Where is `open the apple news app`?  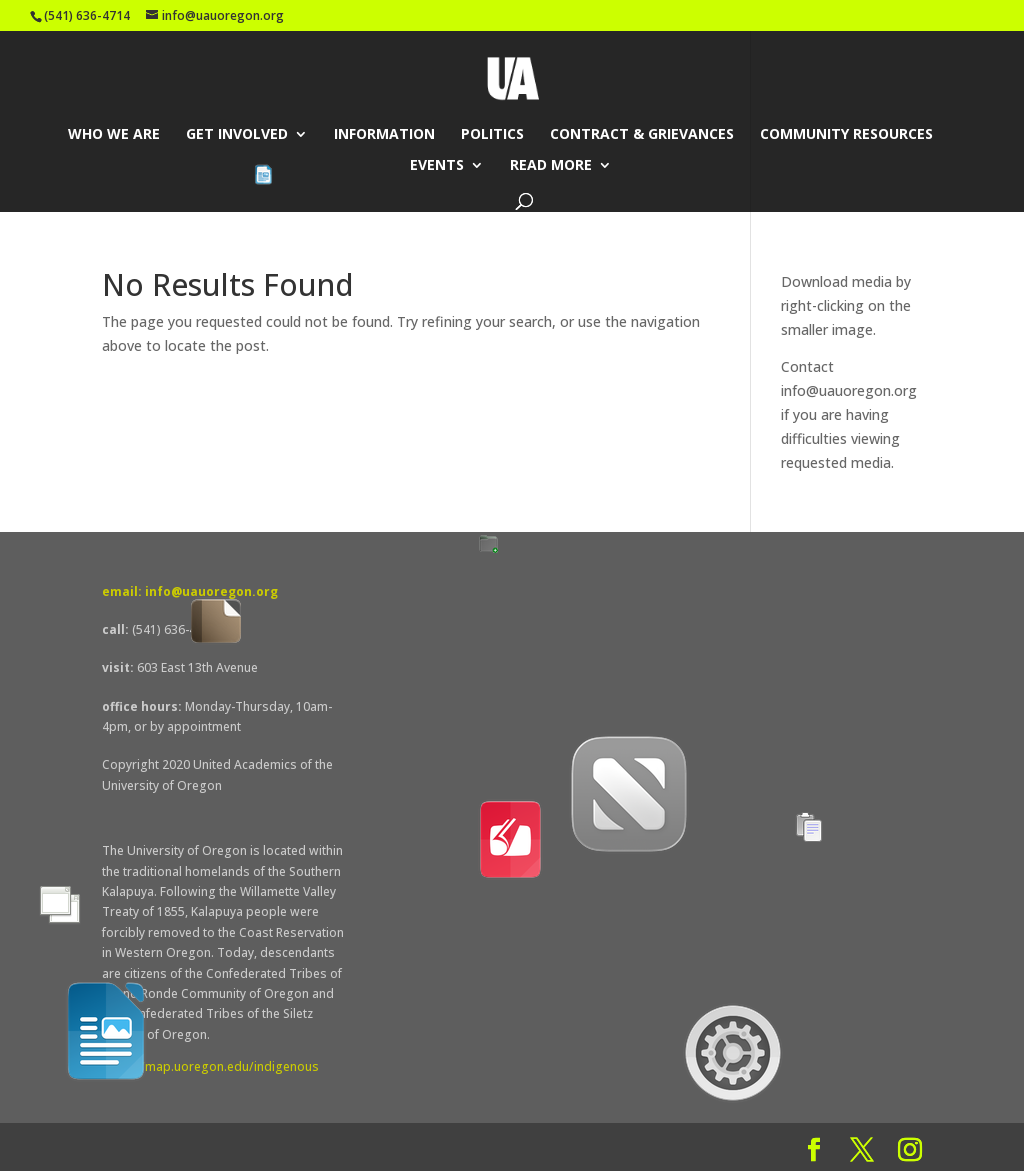
open the apple news app is located at coordinates (629, 794).